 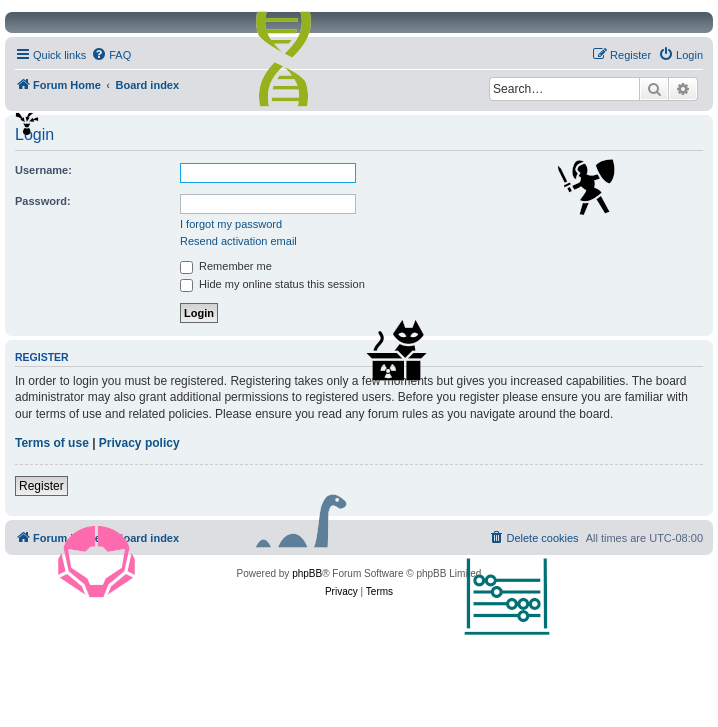 What do you see at coordinates (27, 124) in the screenshot?
I see `indicates profit or financial gain` at bounding box center [27, 124].